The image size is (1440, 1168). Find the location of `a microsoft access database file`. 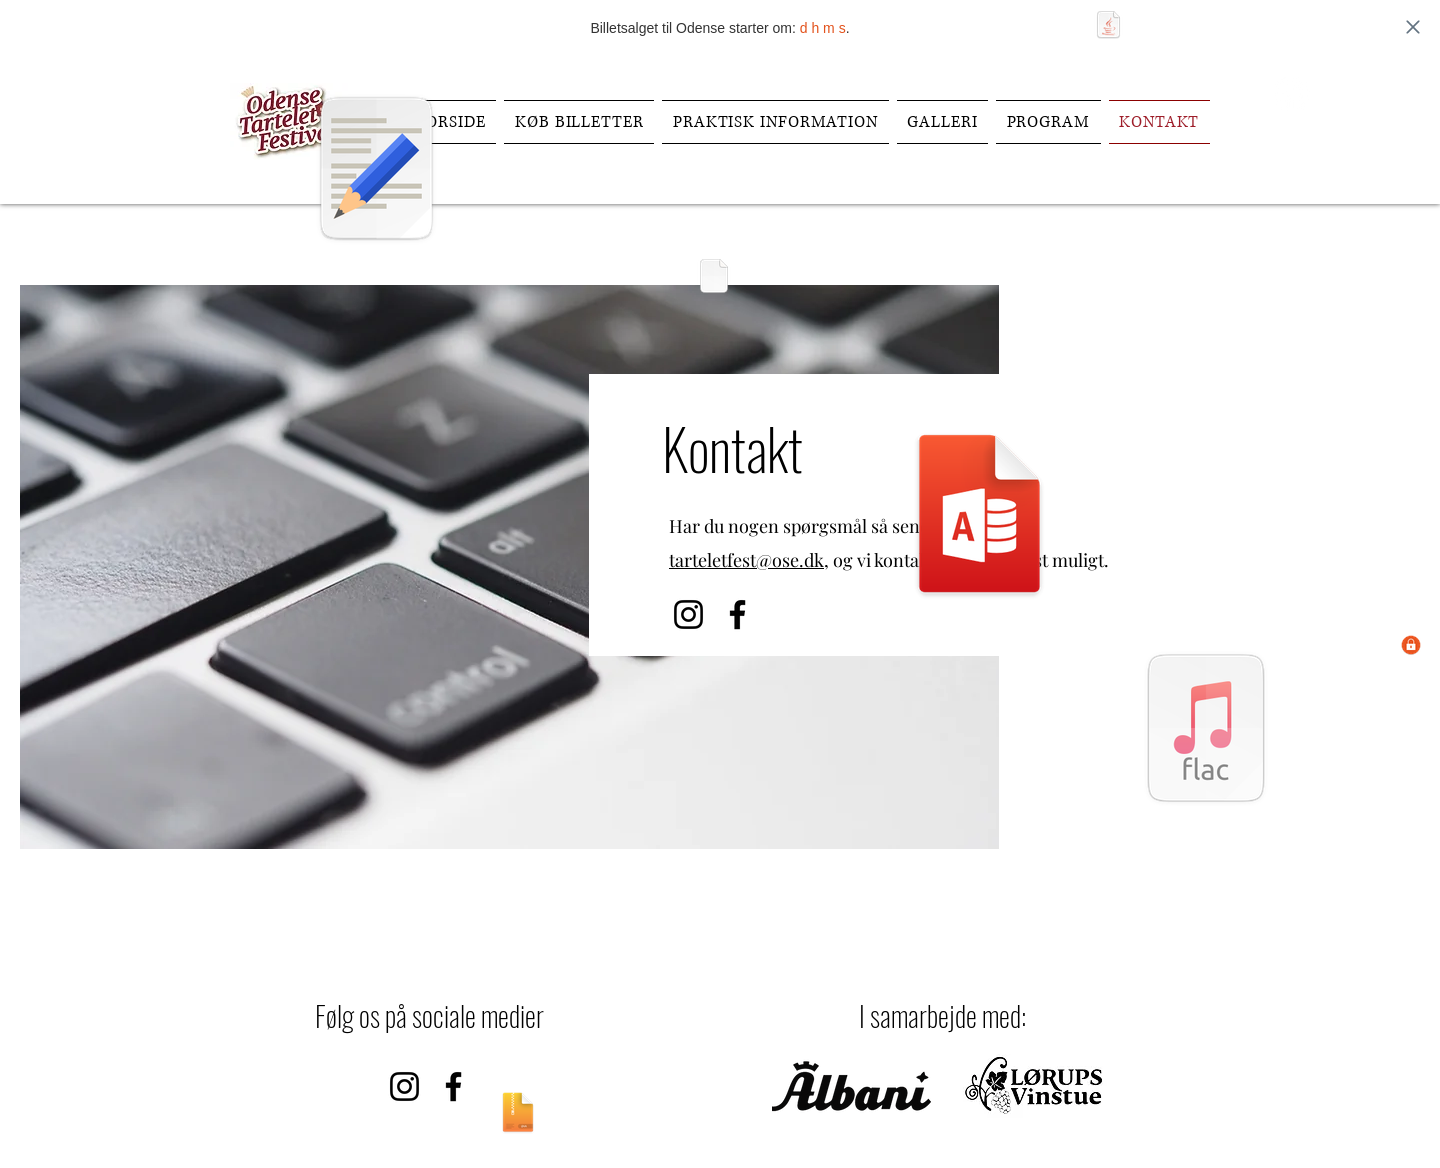

a microsoft access database file is located at coordinates (979, 513).